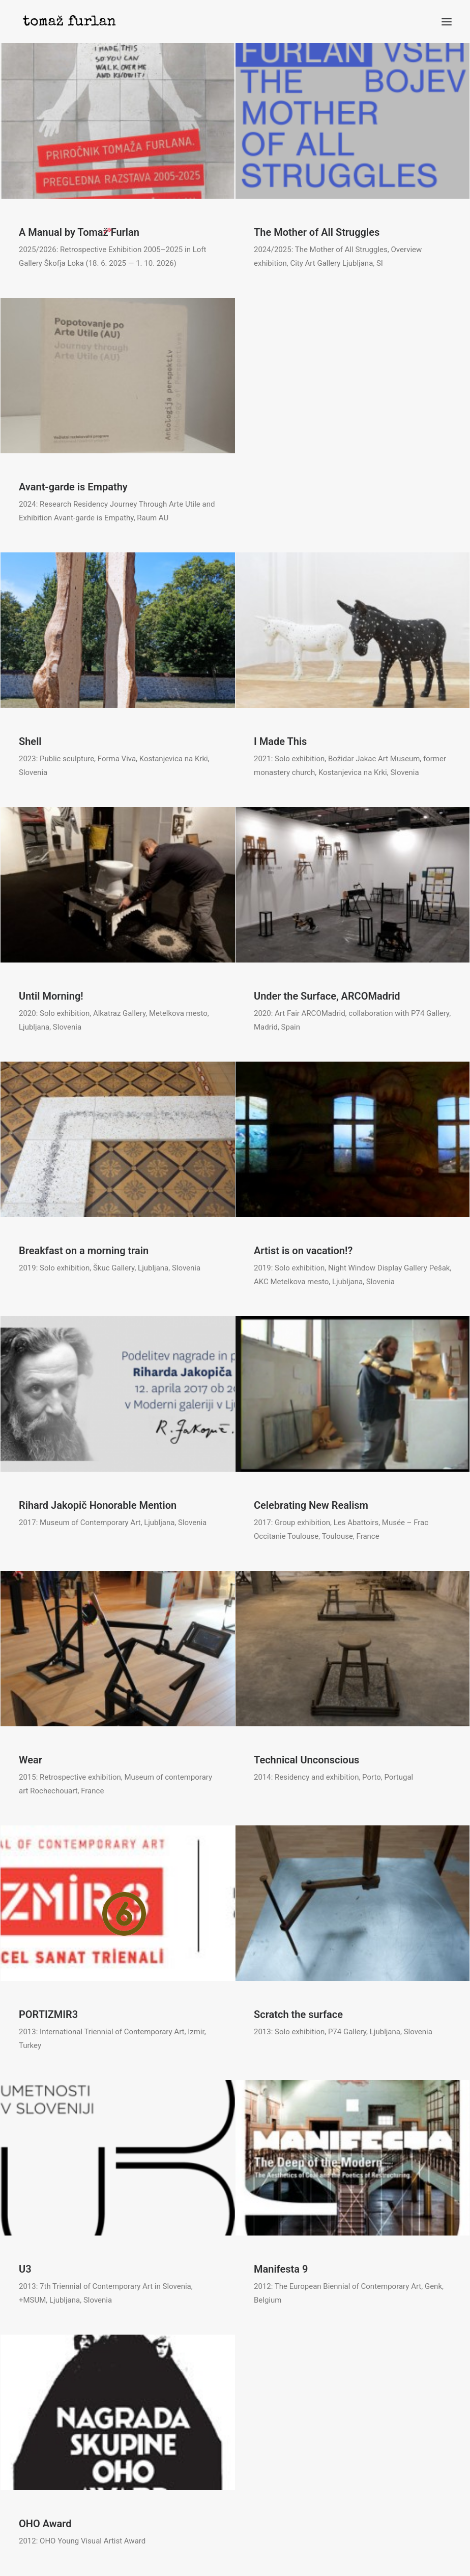  Describe the element at coordinates (108, 231) in the screenshot. I see `forward message or content to multiple recipients` at that location.